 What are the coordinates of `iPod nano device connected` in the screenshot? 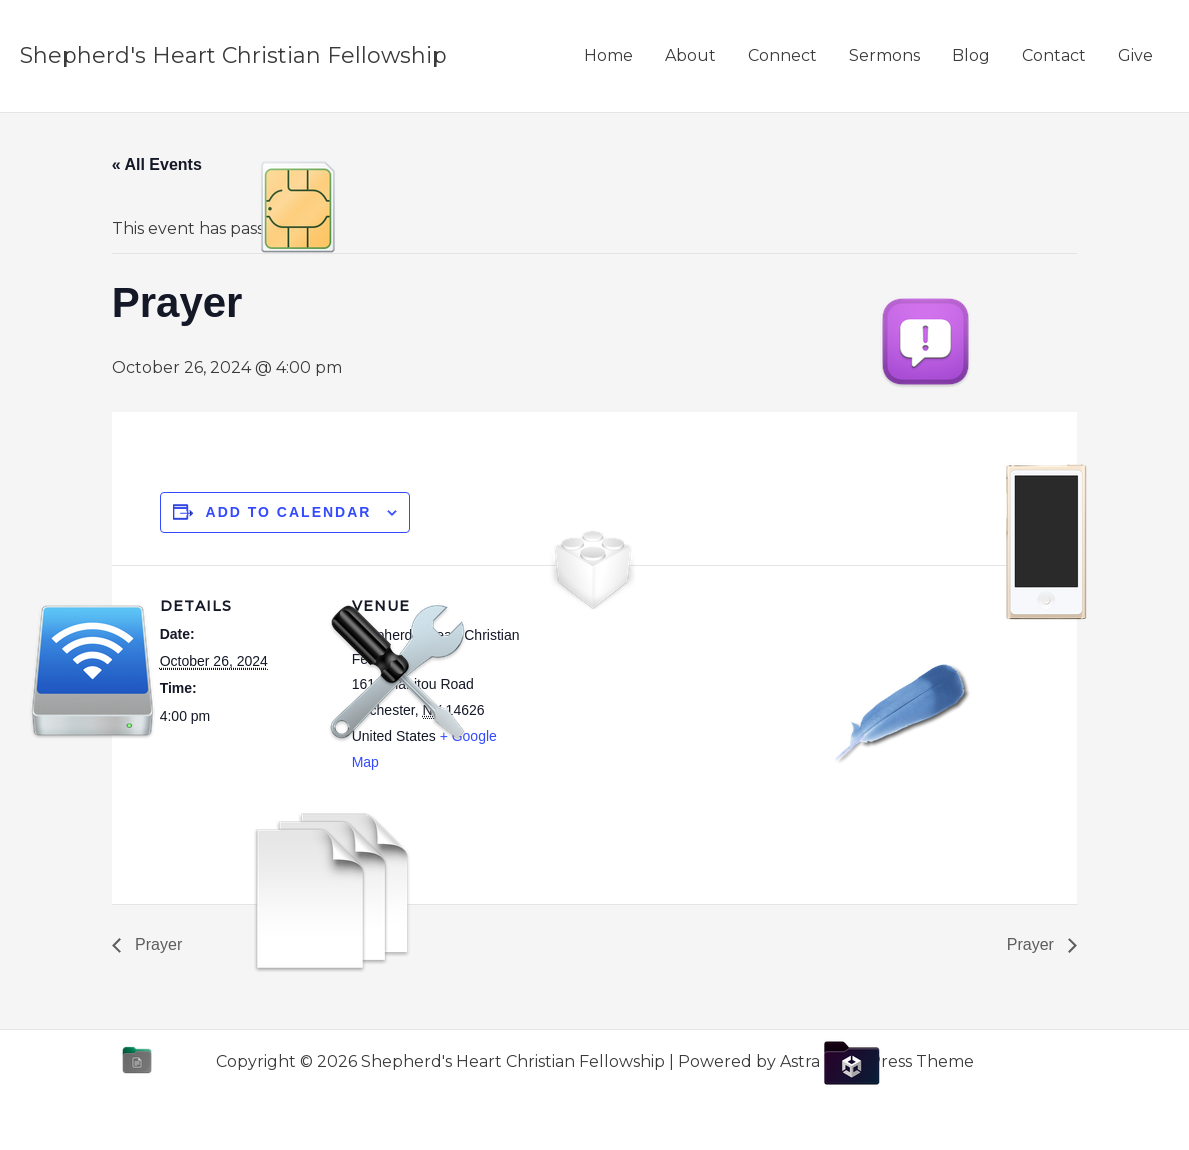 It's located at (1046, 542).